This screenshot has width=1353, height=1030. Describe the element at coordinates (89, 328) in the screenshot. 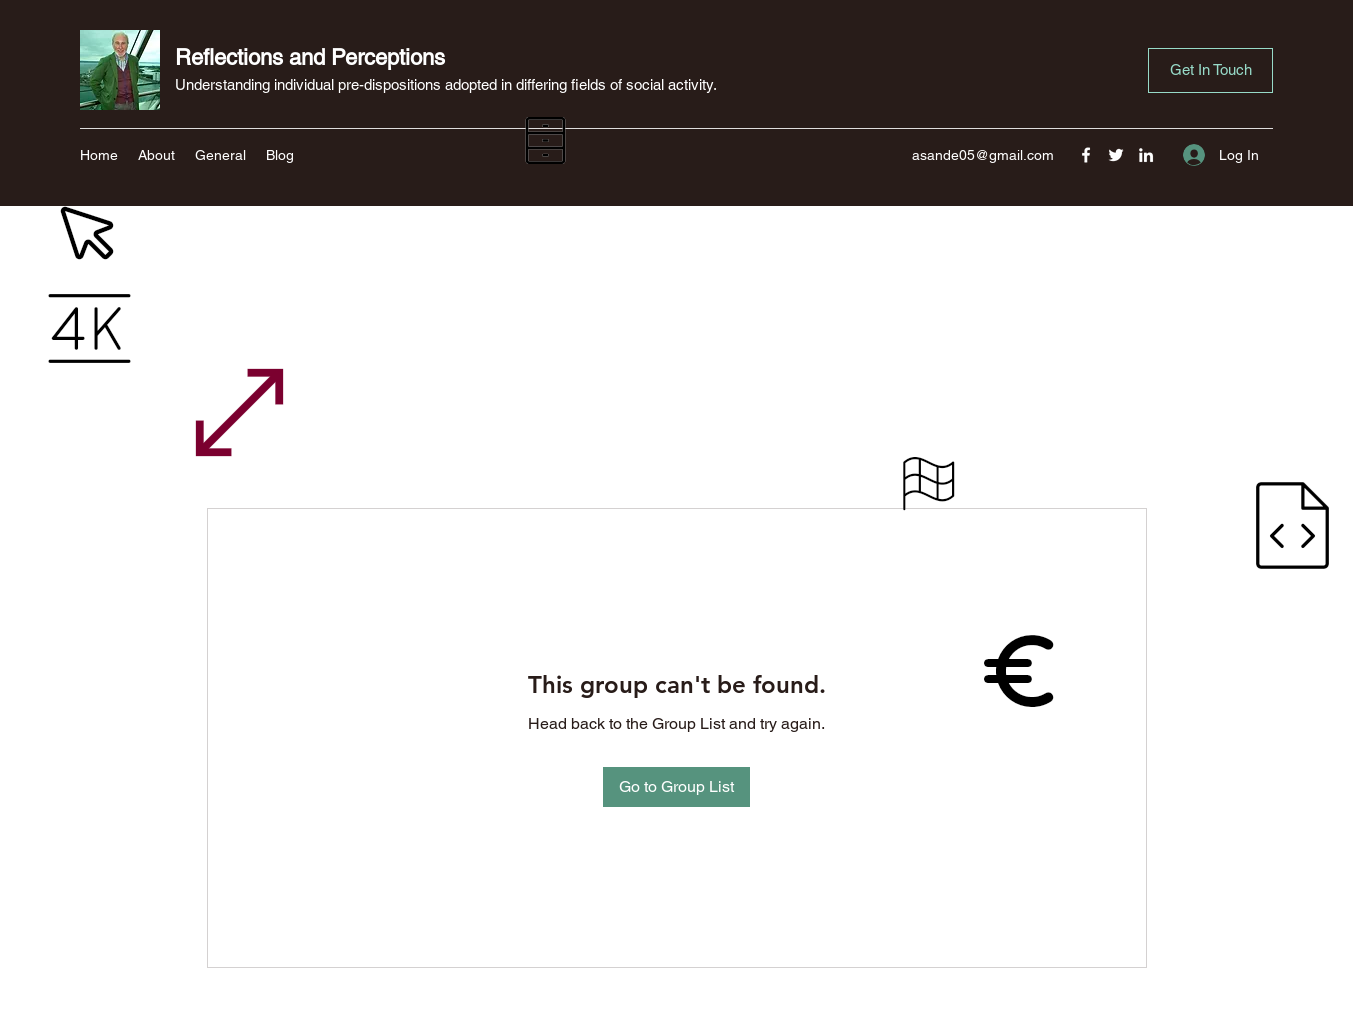

I see `indicates 4K video resolution available` at that location.